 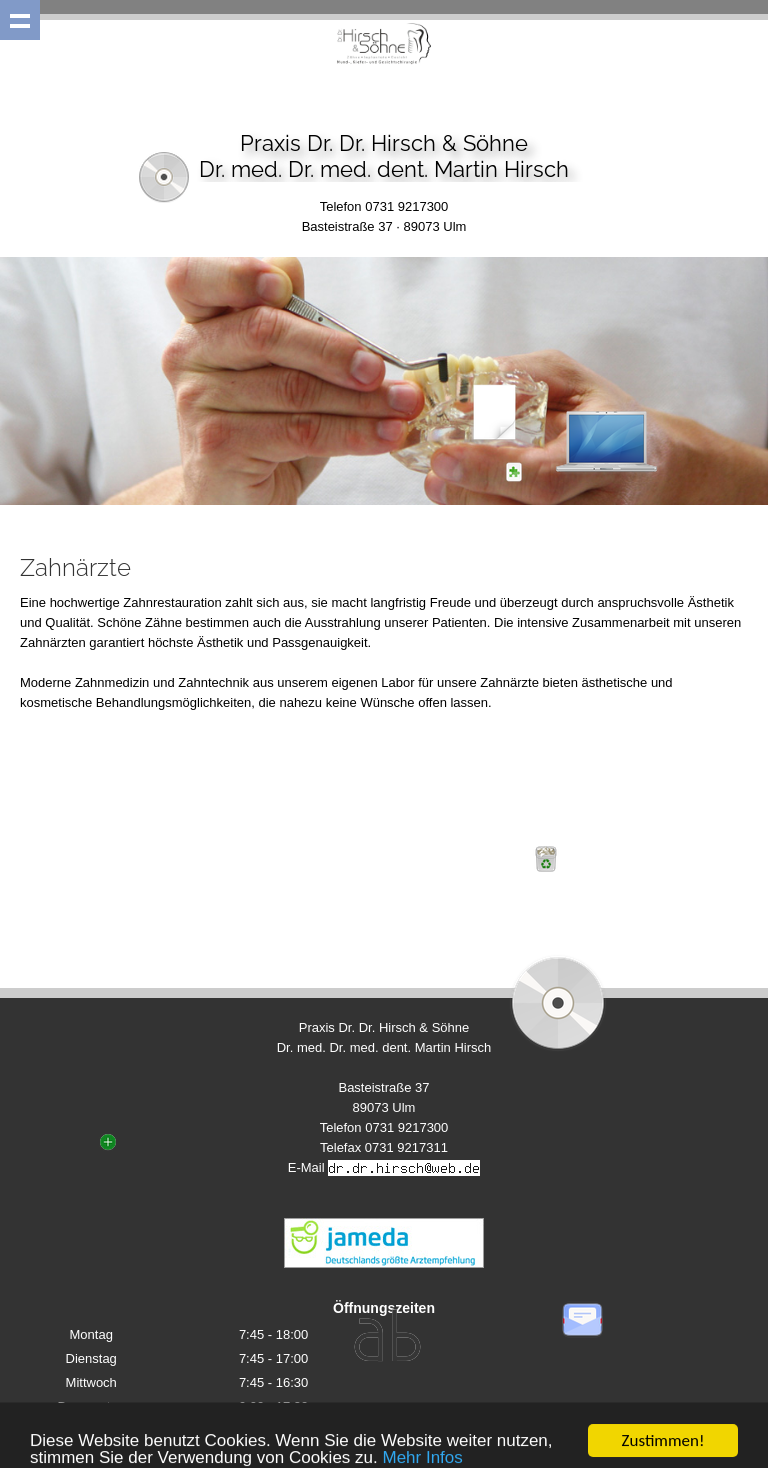 What do you see at coordinates (558, 1003) in the screenshot?
I see `indicates a CD or DVD drive` at bounding box center [558, 1003].